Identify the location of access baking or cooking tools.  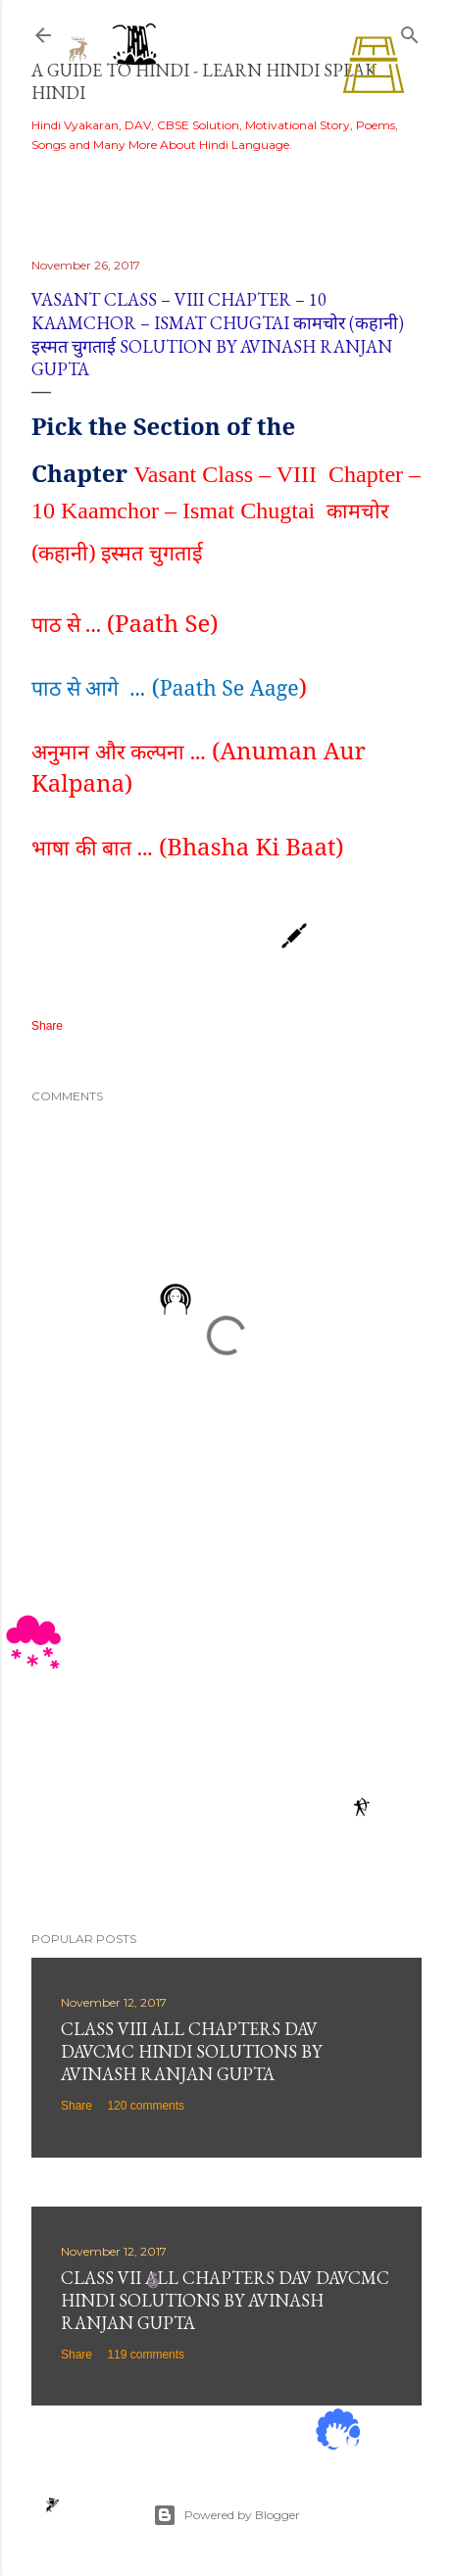
(294, 936).